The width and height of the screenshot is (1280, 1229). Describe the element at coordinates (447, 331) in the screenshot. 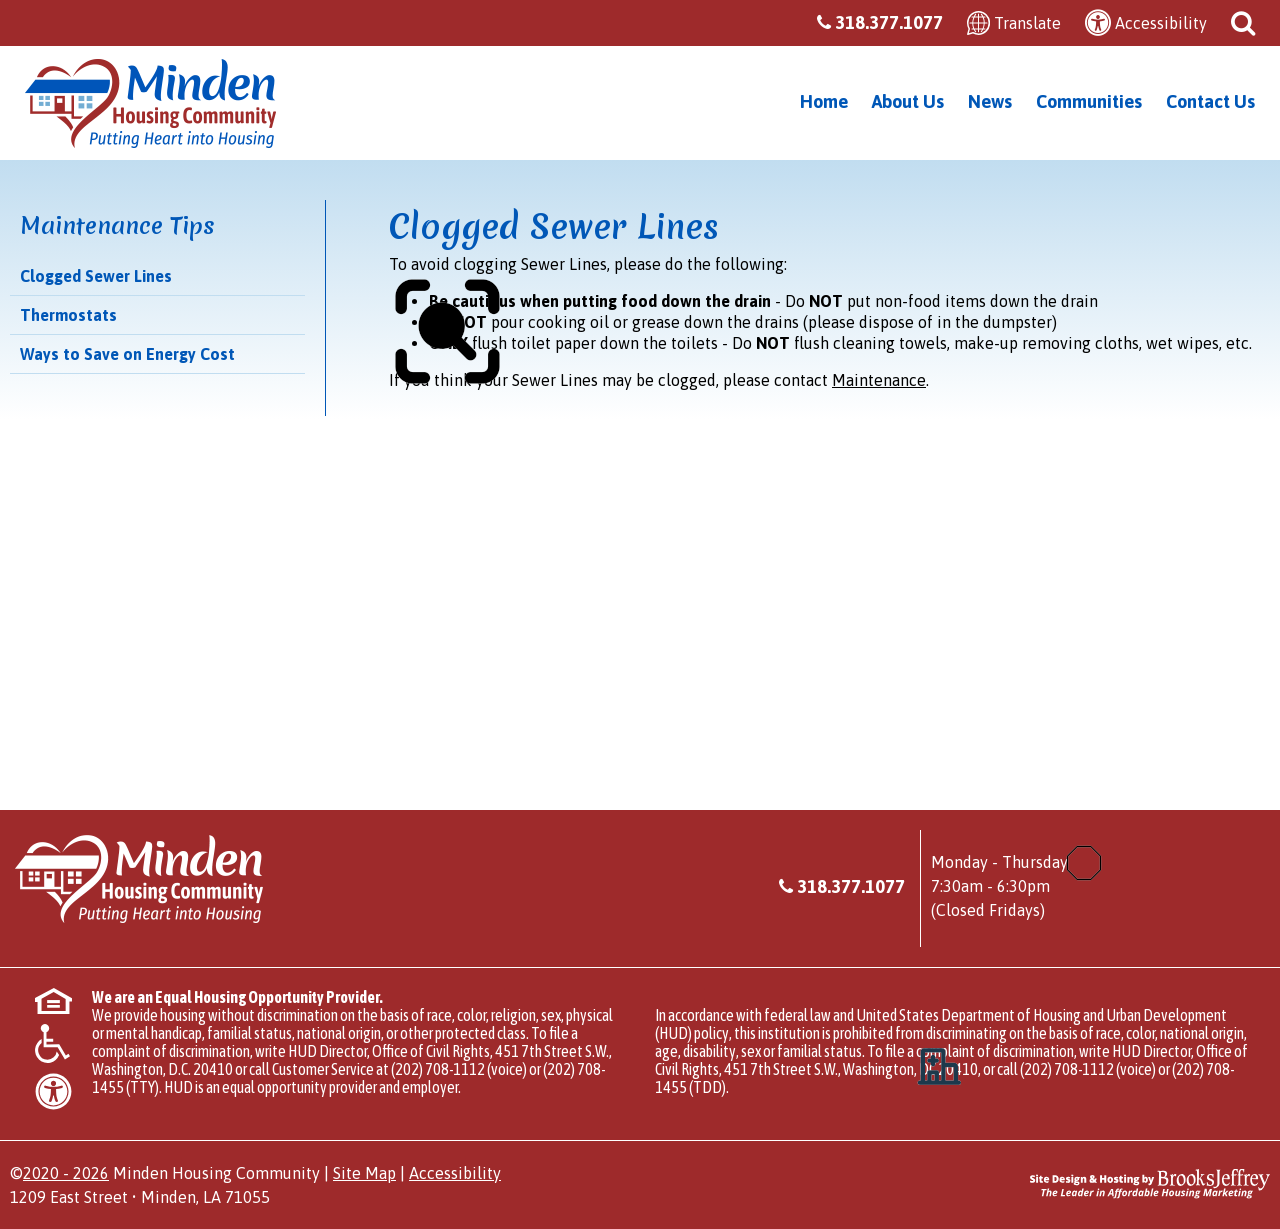

I see `scan and zoom into selected area` at that location.